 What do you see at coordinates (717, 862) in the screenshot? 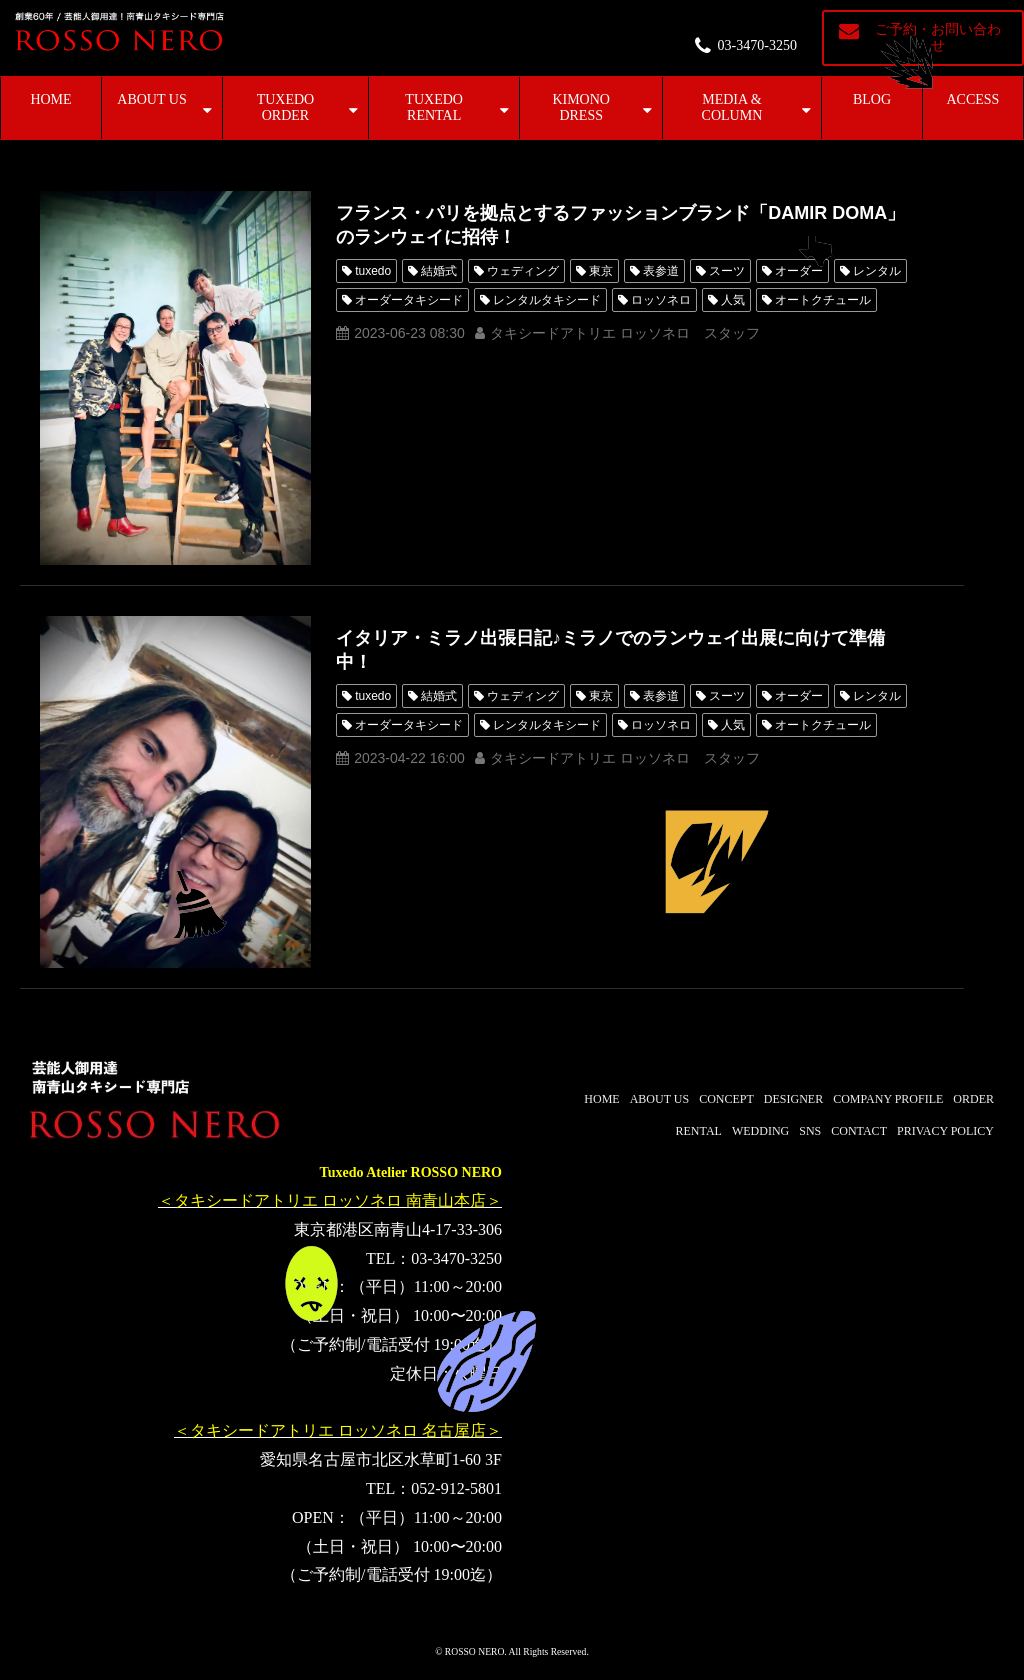
I see `select ent or tree creature character` at bounding box center [717, 862].